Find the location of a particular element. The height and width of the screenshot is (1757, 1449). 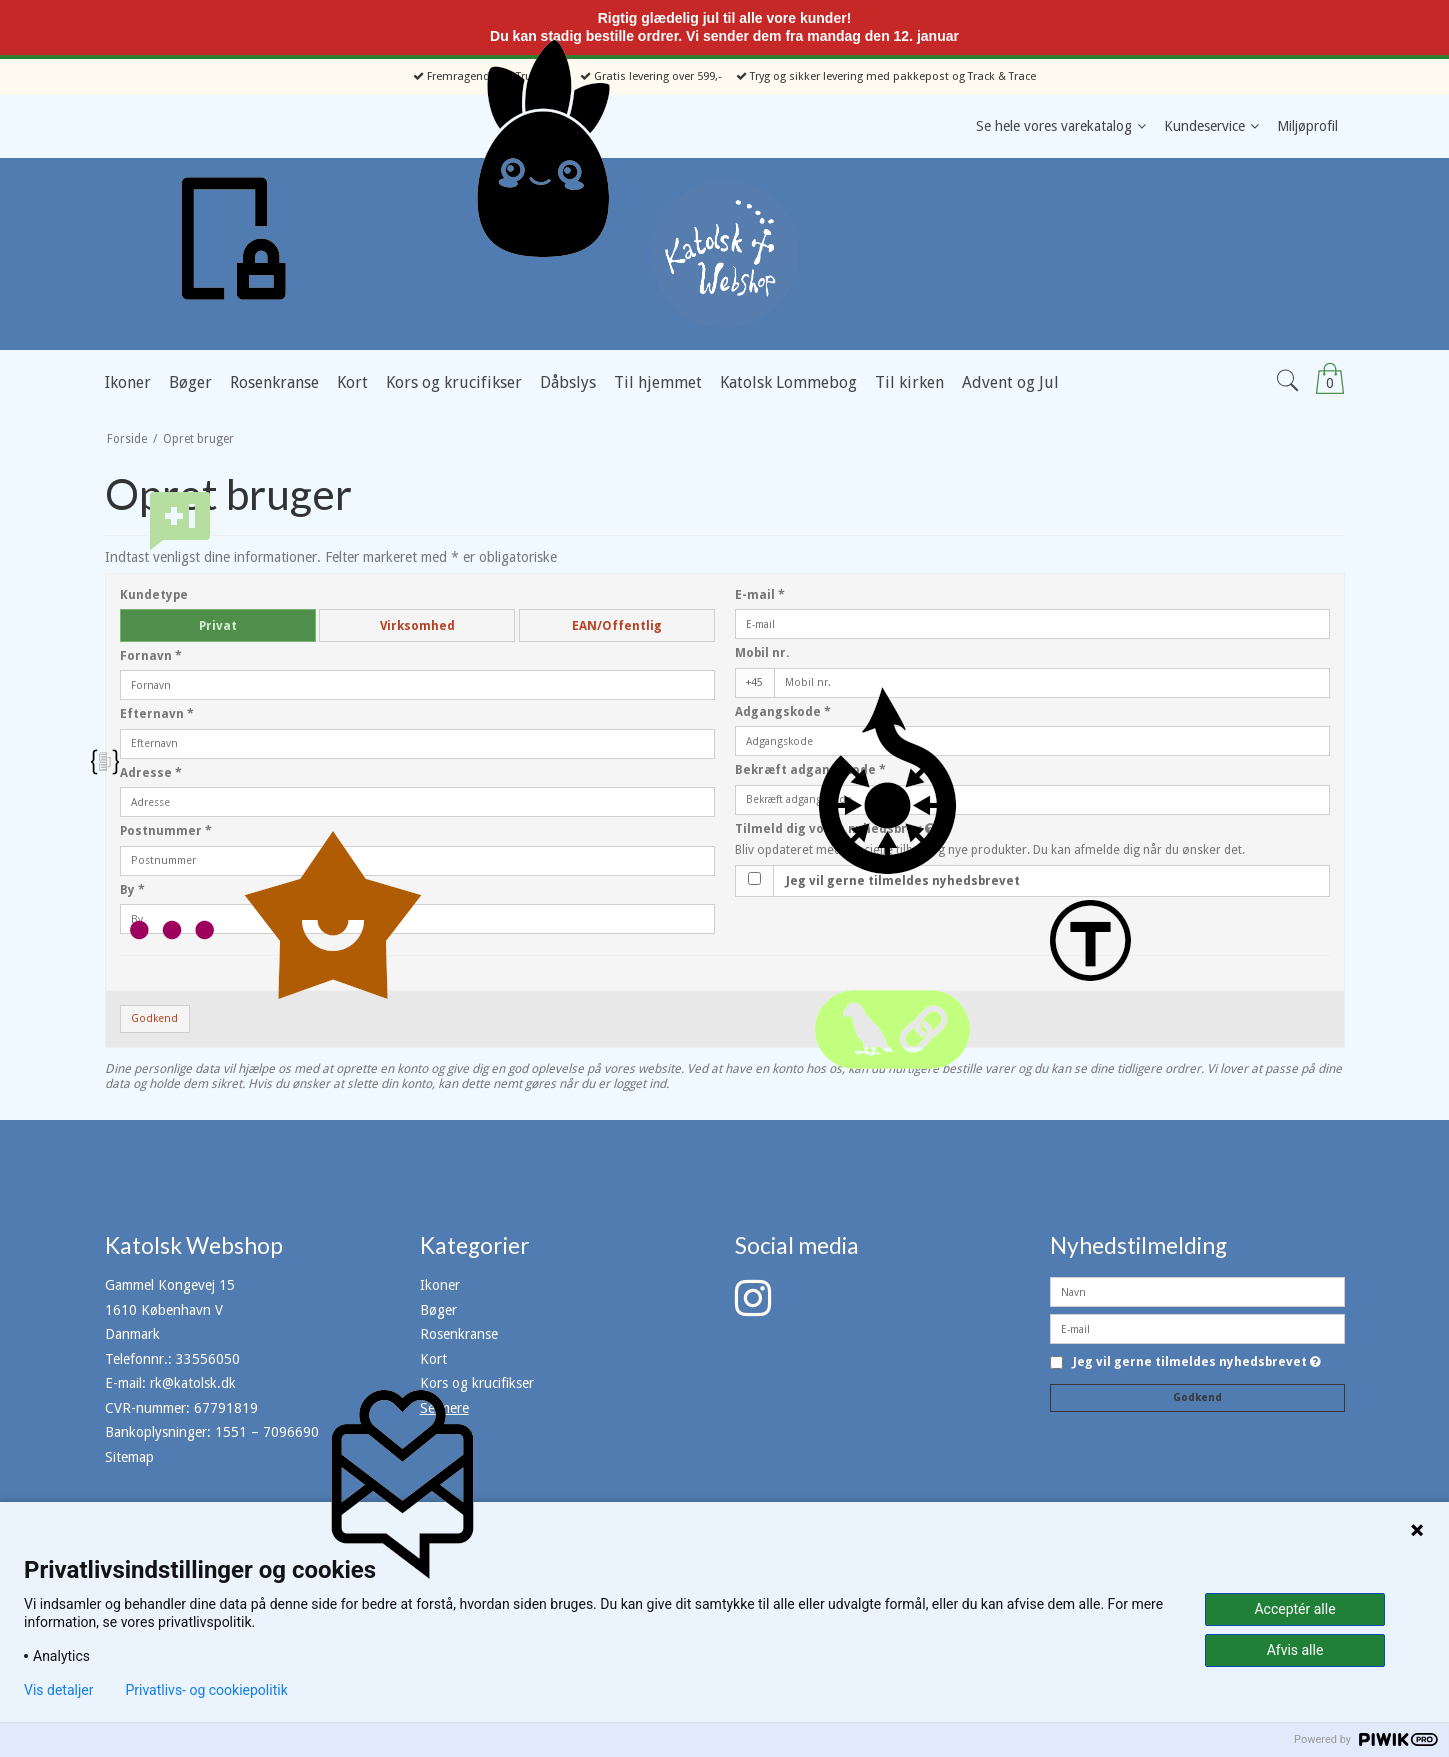

add a follow-up message to a conversation is located at coordinates (180, 519).